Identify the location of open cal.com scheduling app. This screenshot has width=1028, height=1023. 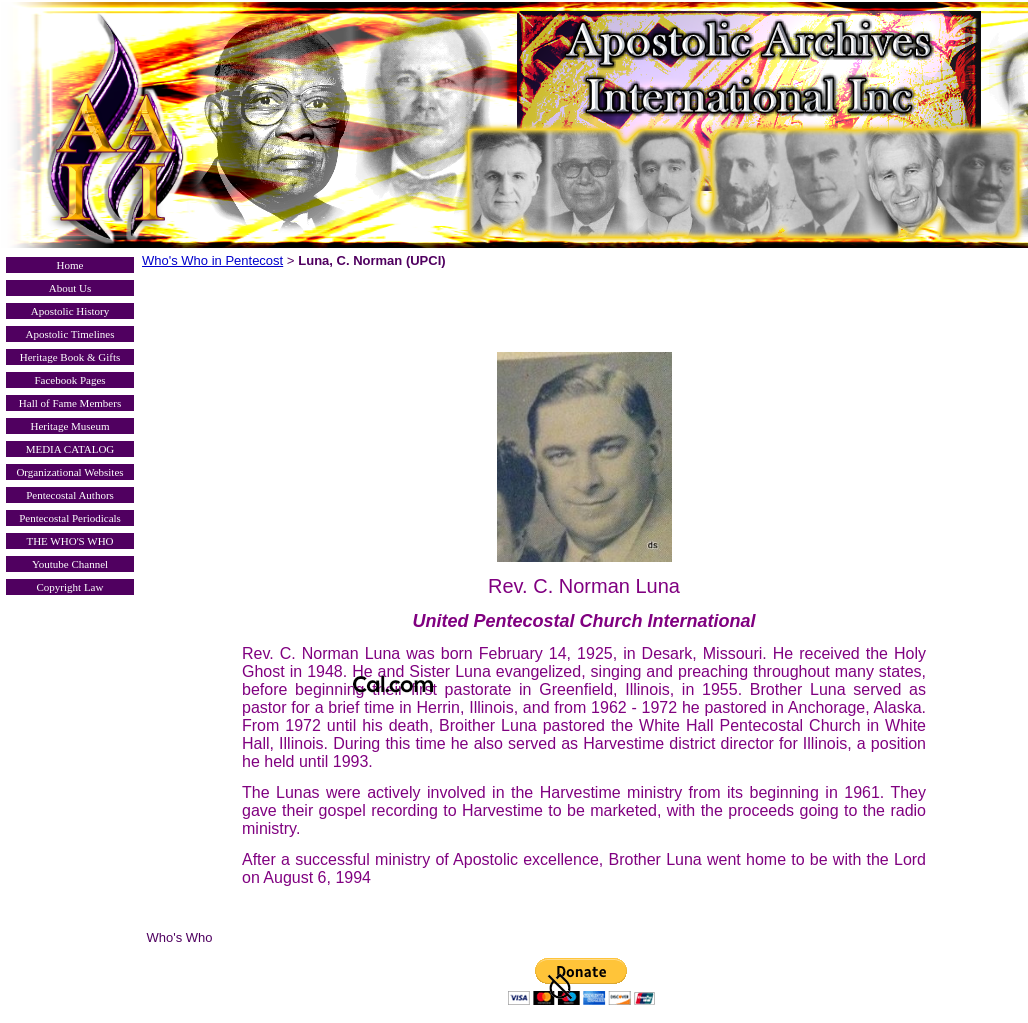
(393, 684).